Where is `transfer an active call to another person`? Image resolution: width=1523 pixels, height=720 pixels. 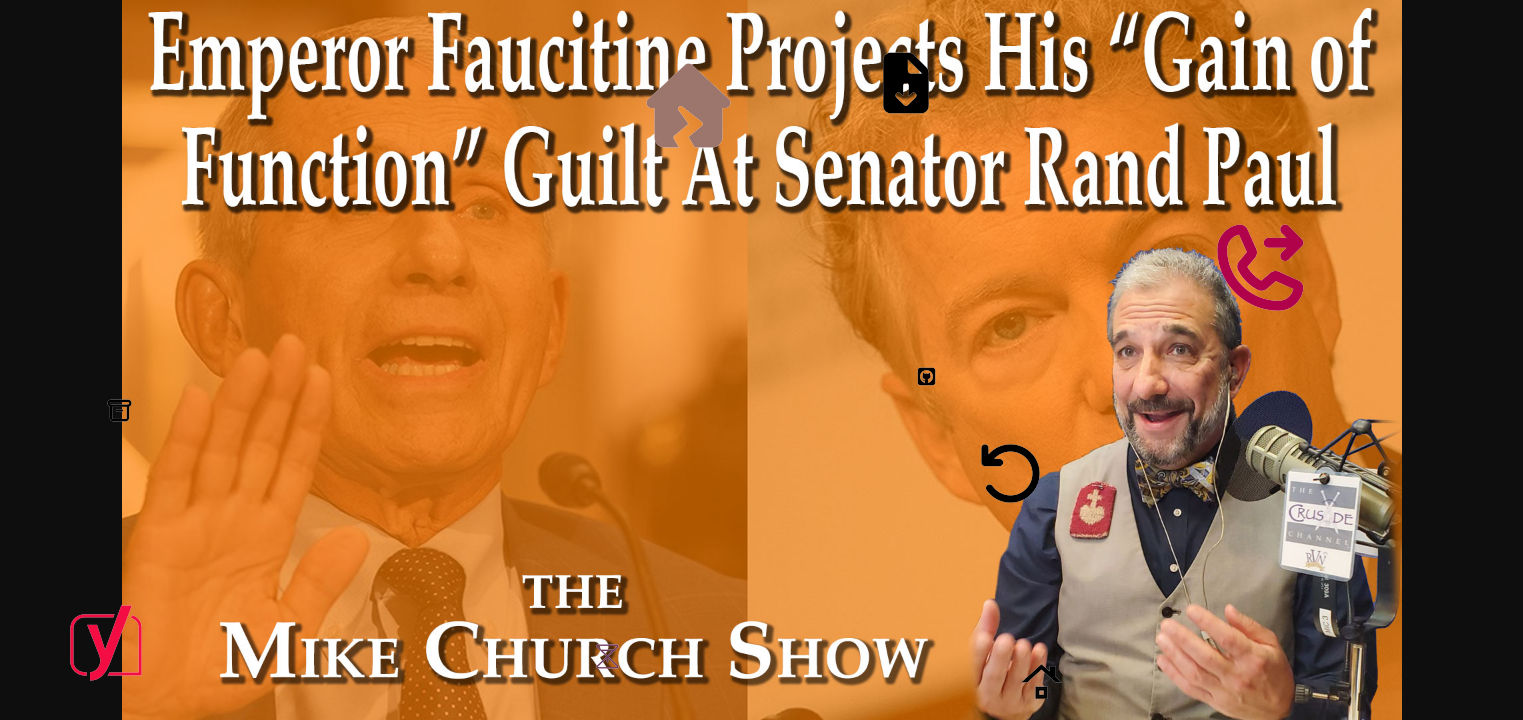
transfer an active call to another person is located at coordinates (1262, 266).